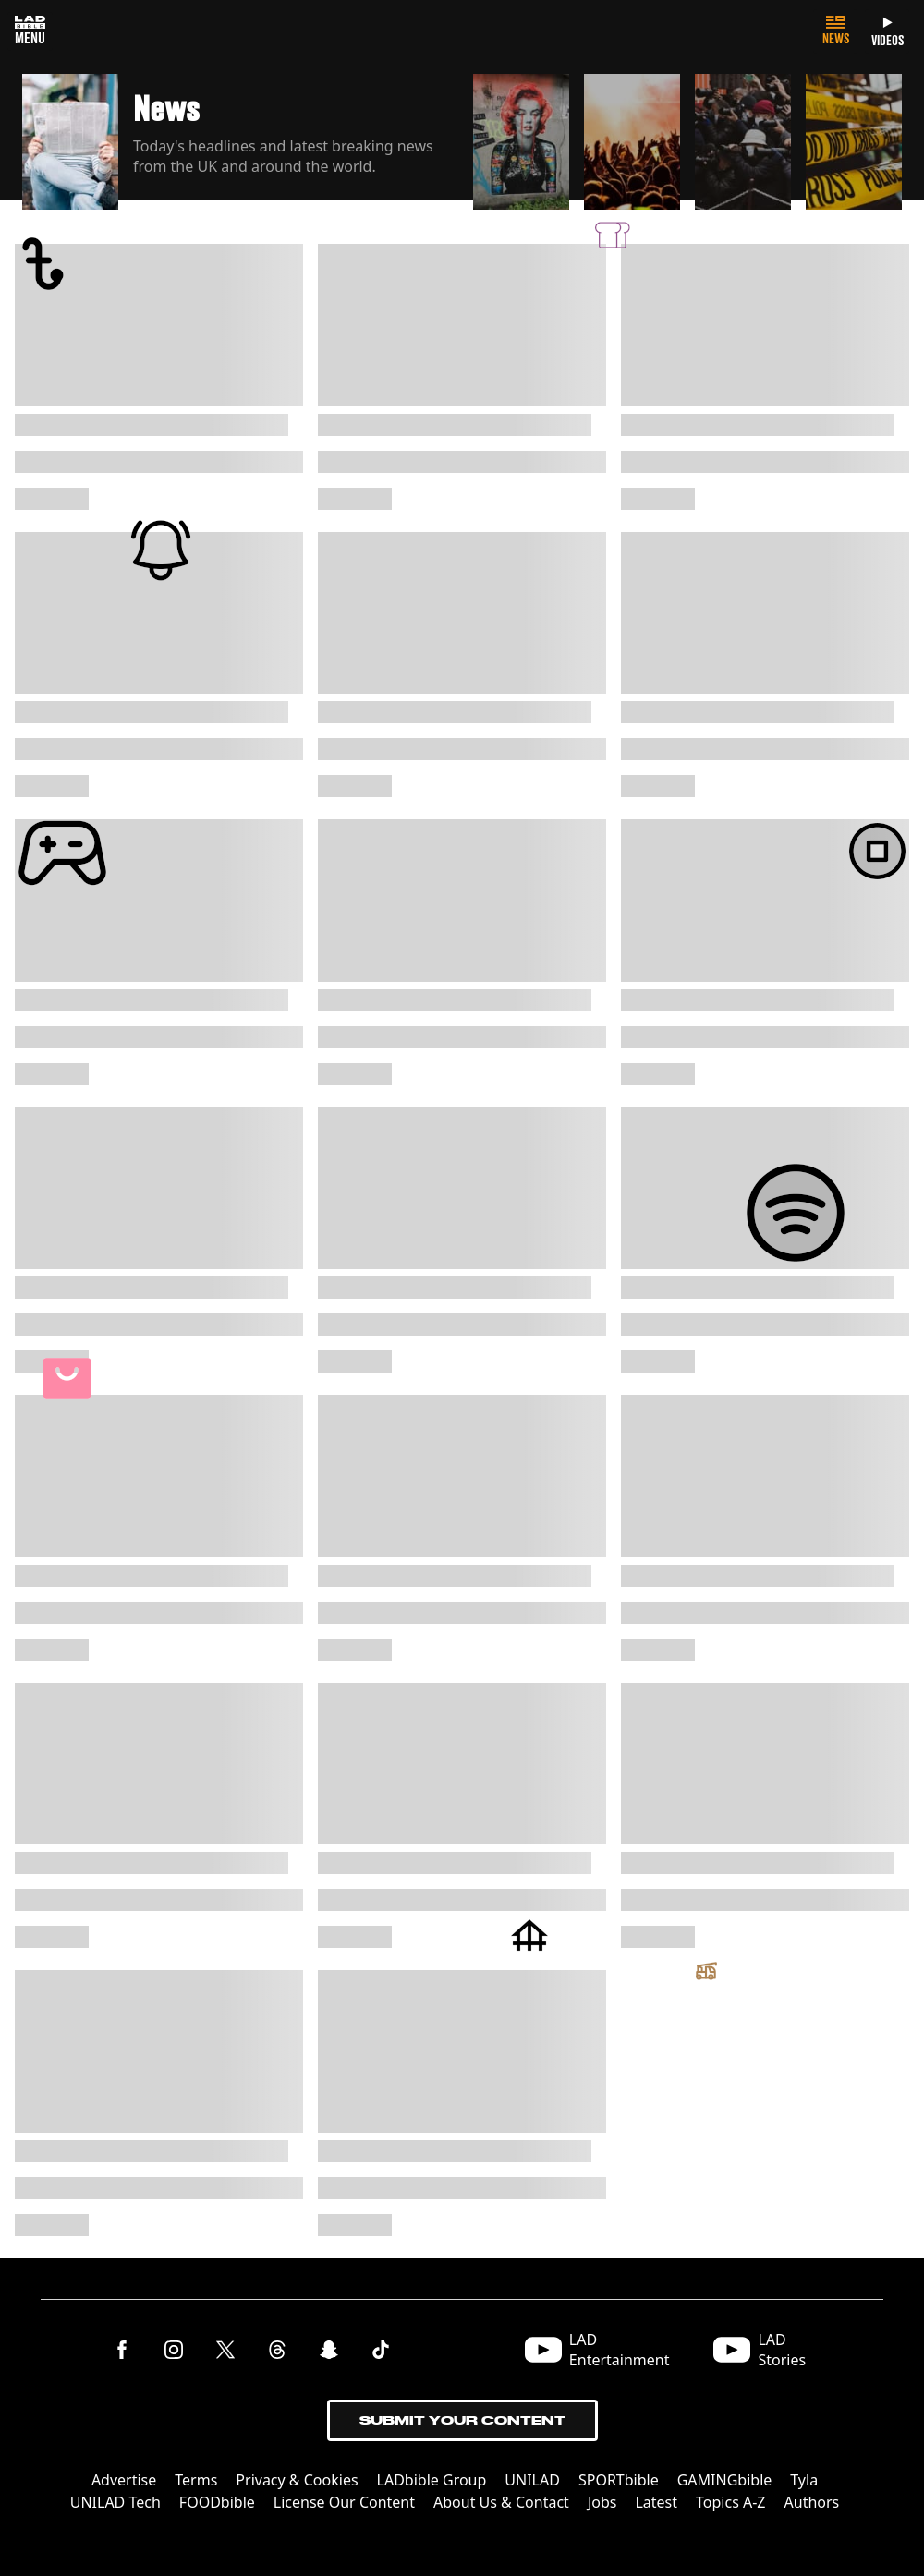 The width and height of the screenshot is (924, 2576). Describe the element at coordinates (706, 1972) in the screenshot. I see `request a tow truck service` at that location.